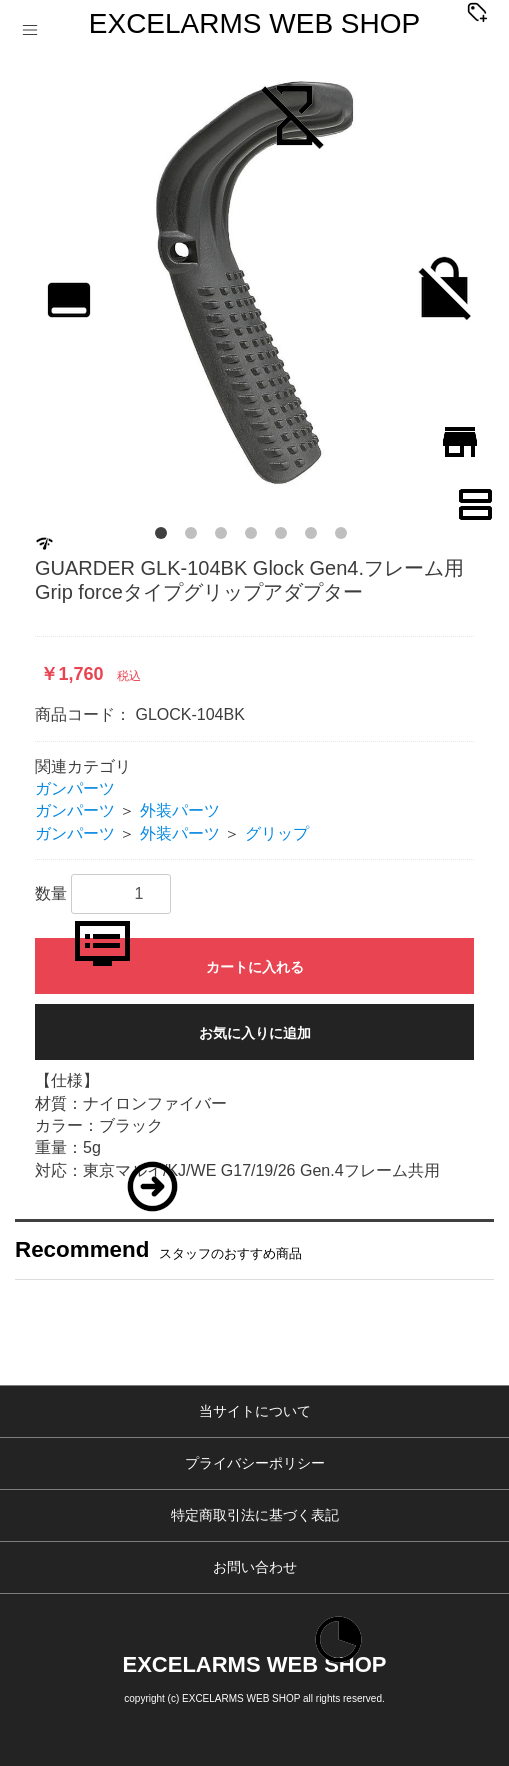 The height and width of the screenshot is (1766, 509). I want to click on check network connection status, so click(44, 543).